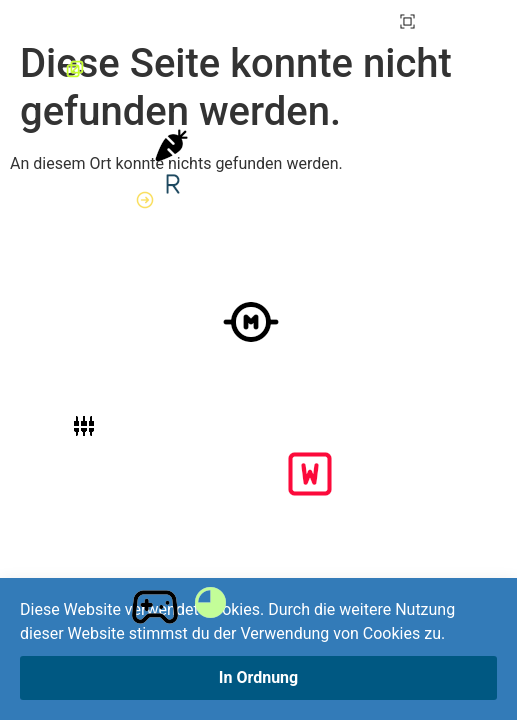 This screenshot has height=720, width=517. Describe the element at coordinates (310, 474) in the screenshot. I see `keyboard key for the letter W` at that location.